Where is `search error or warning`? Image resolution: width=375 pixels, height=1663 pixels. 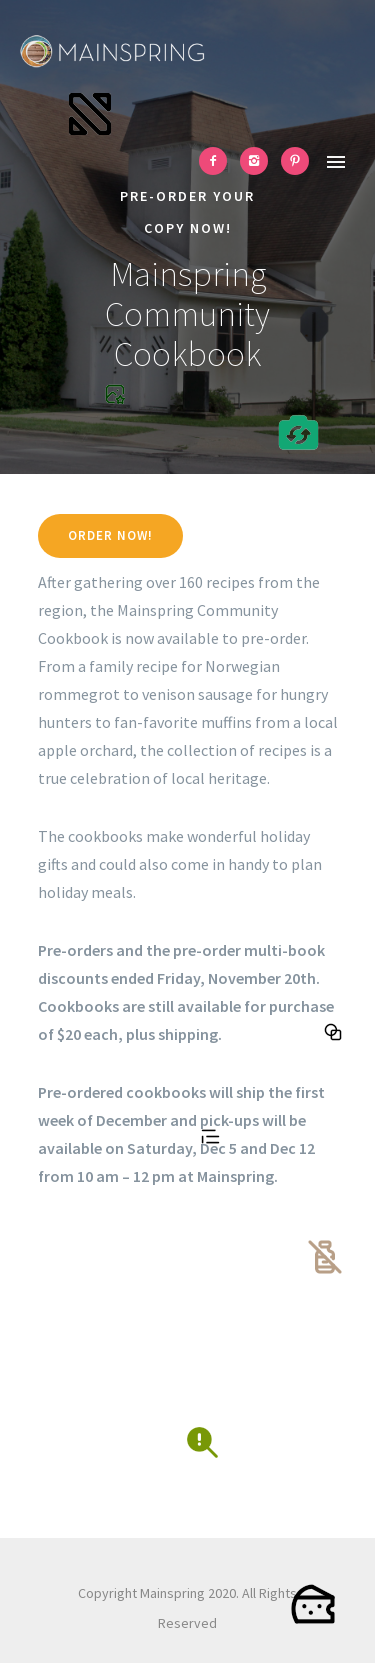
search error or warning is located at coordinates (202, 1442).